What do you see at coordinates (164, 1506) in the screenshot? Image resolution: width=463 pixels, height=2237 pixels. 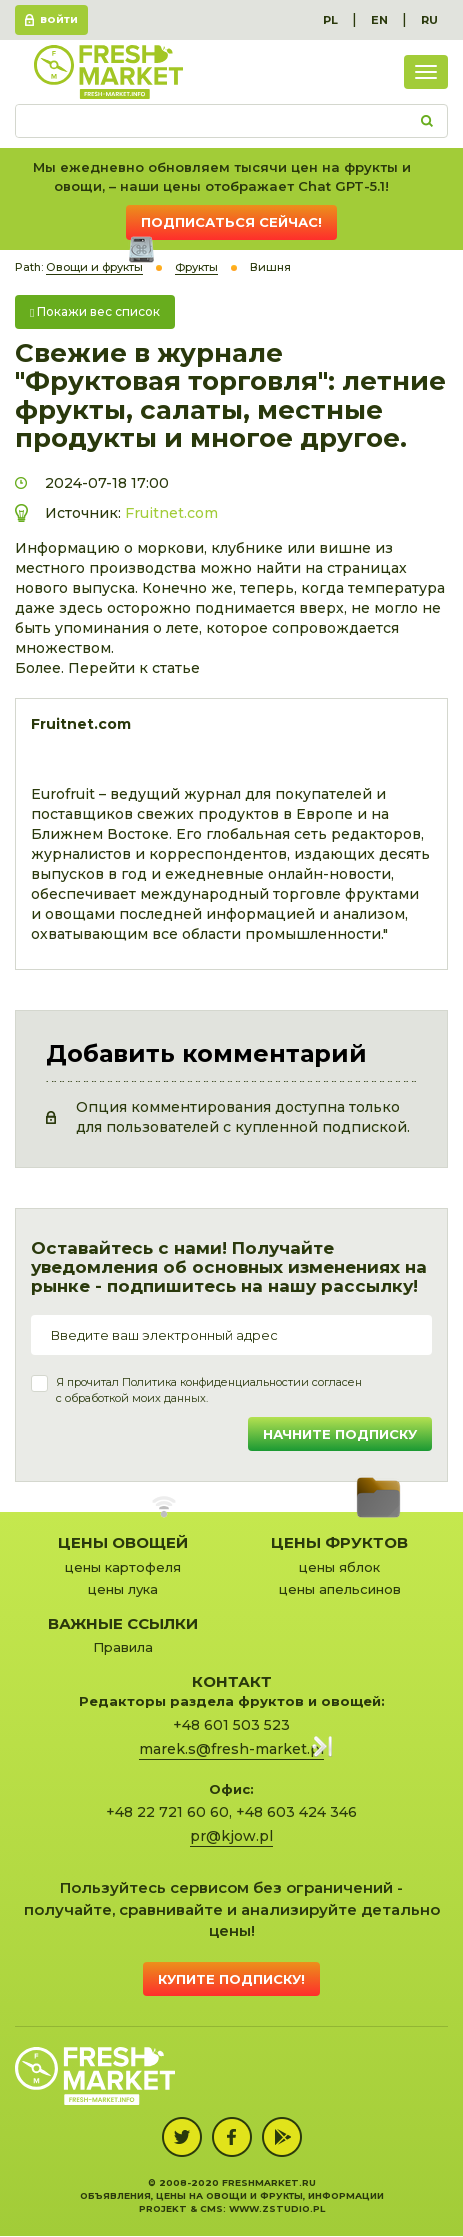 I see `indicates moderate wireless signal strength` at bounding box center [164, 1506].